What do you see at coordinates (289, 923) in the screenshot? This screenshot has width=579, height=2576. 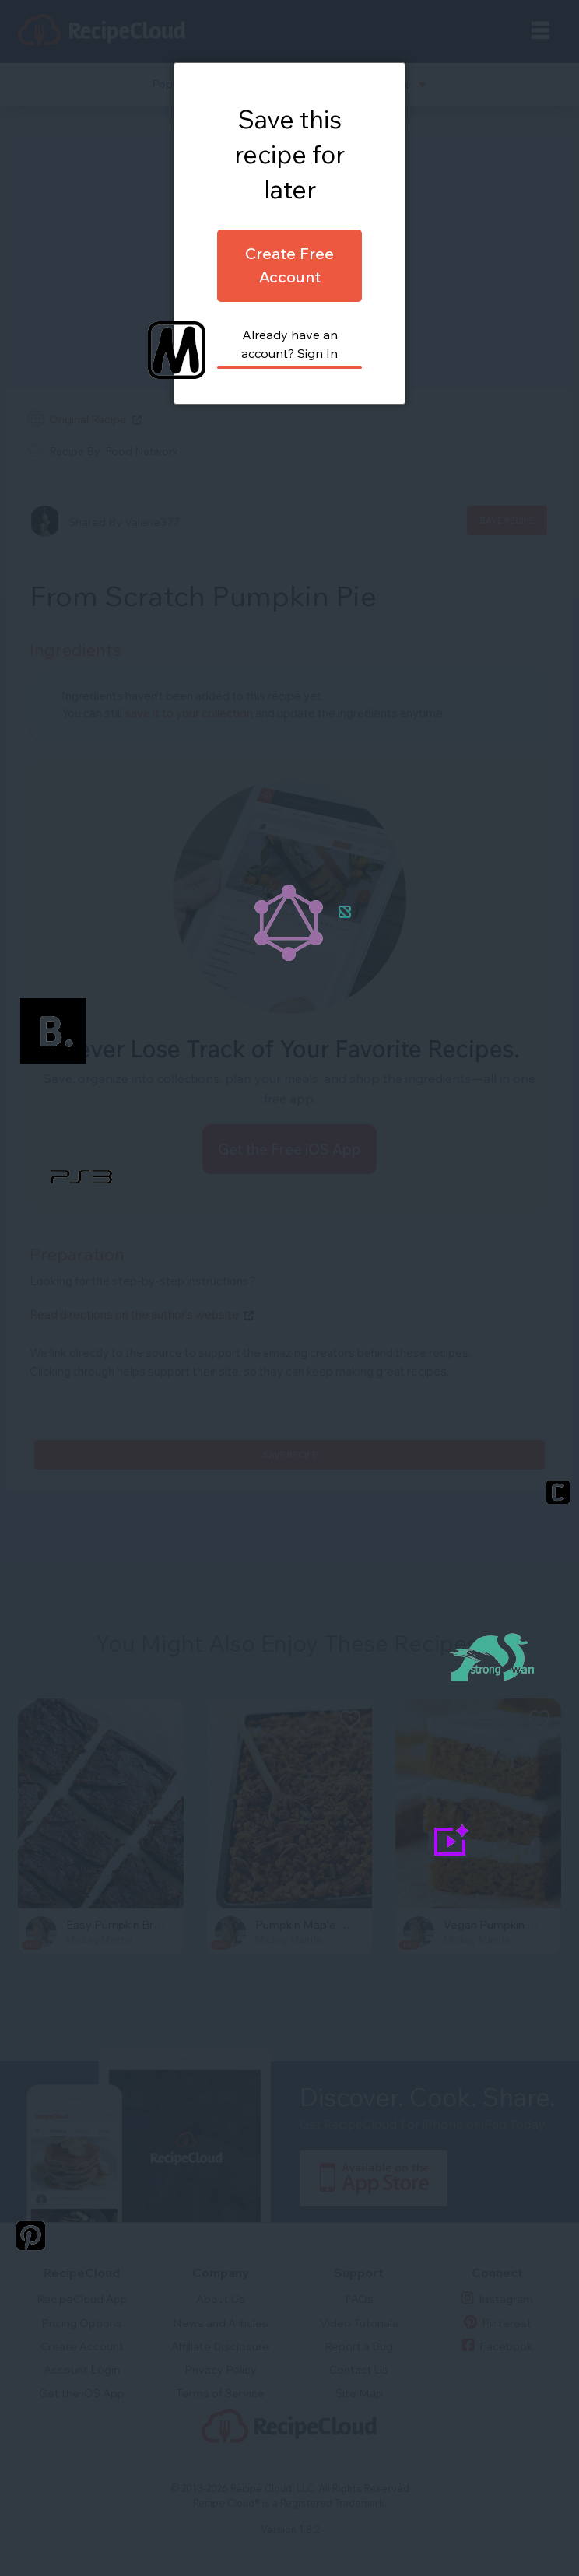 I see `graphql api or technology indicator` at bounding box center [289, 923].